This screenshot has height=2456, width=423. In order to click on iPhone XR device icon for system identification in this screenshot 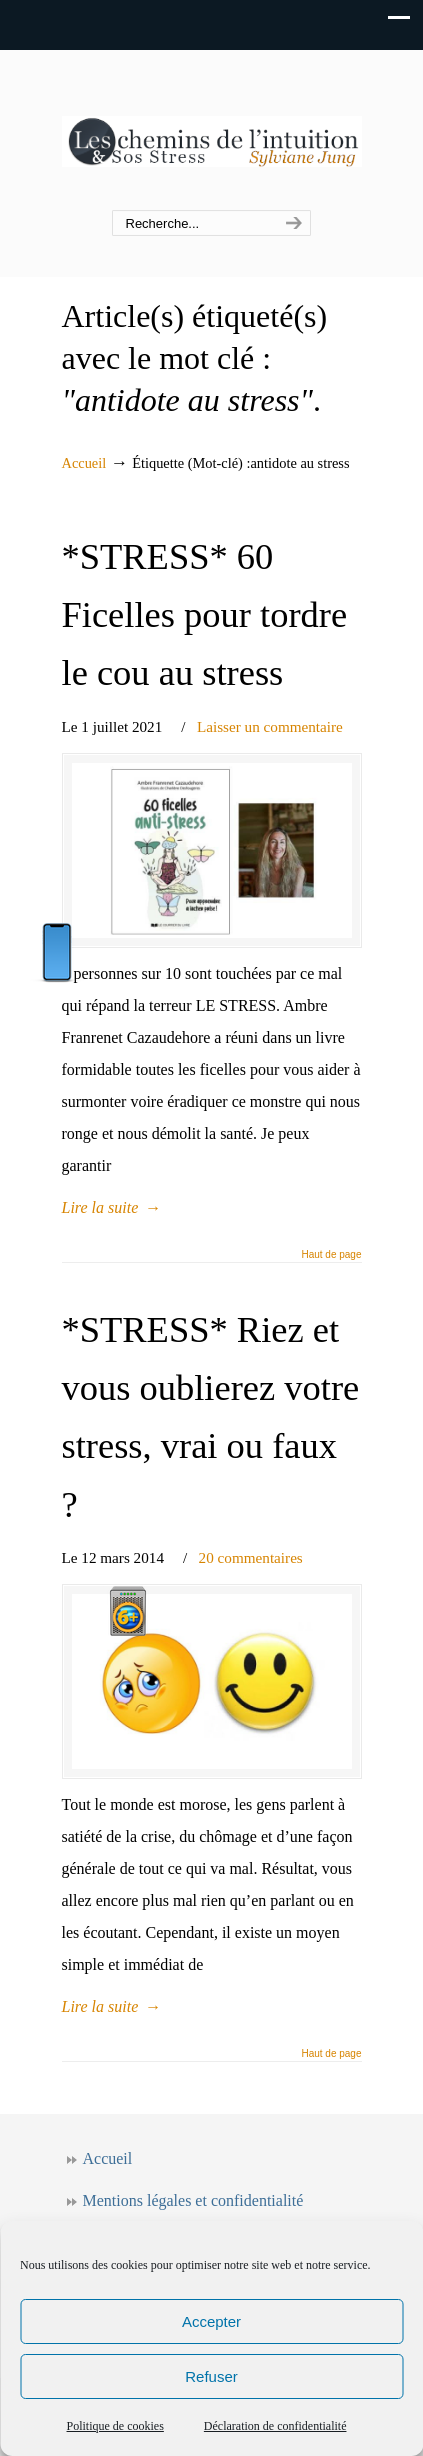, I will do `click(57, 953)`.